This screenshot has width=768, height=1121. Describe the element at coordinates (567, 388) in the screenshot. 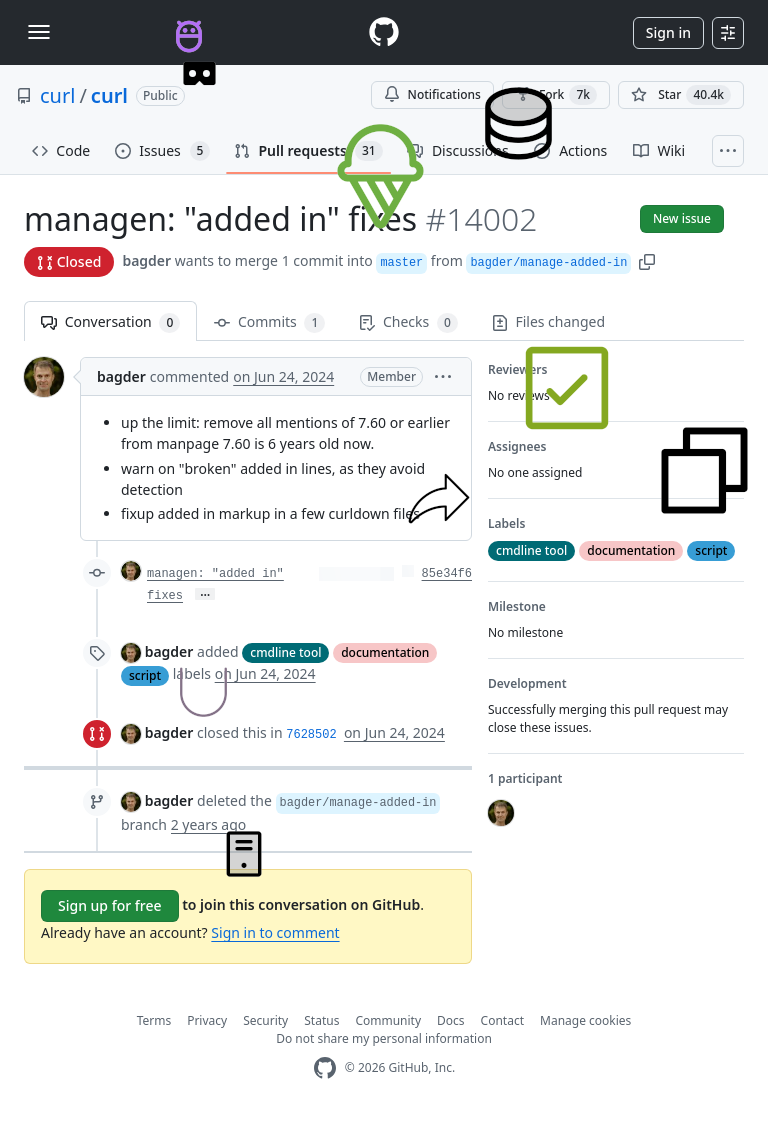

I see `mark a task or item as complete` at that location.